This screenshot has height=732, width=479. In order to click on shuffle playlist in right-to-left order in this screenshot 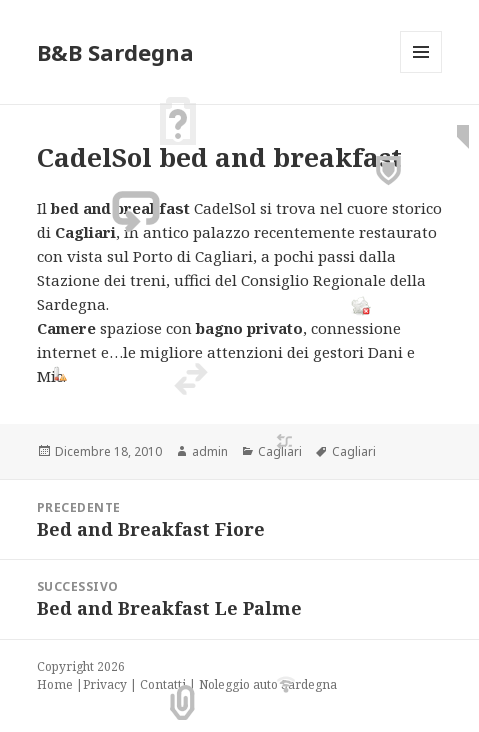, I will do `click(284, 441)`.